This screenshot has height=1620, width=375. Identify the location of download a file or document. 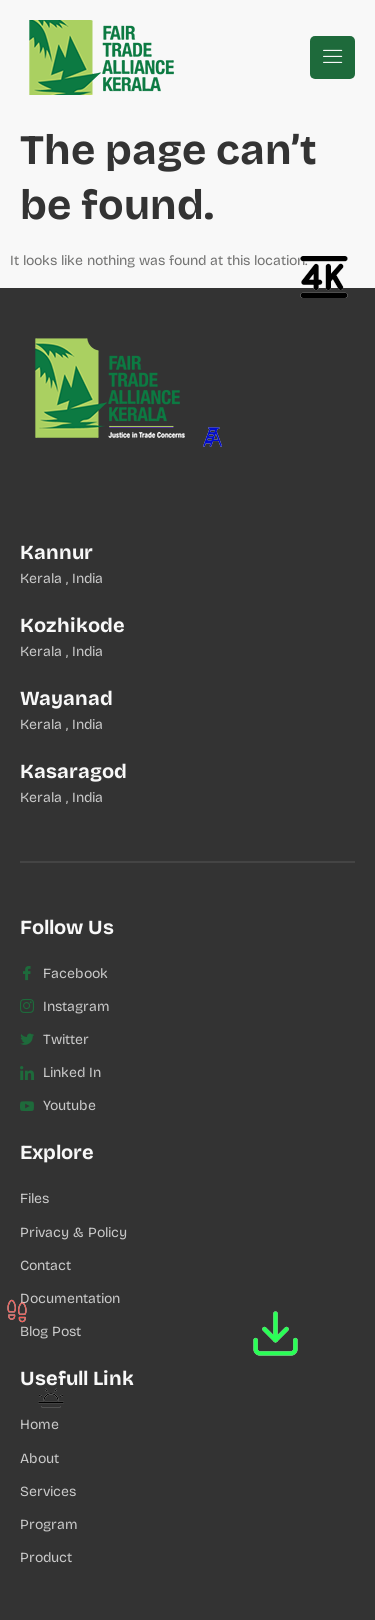
(275, 1333).